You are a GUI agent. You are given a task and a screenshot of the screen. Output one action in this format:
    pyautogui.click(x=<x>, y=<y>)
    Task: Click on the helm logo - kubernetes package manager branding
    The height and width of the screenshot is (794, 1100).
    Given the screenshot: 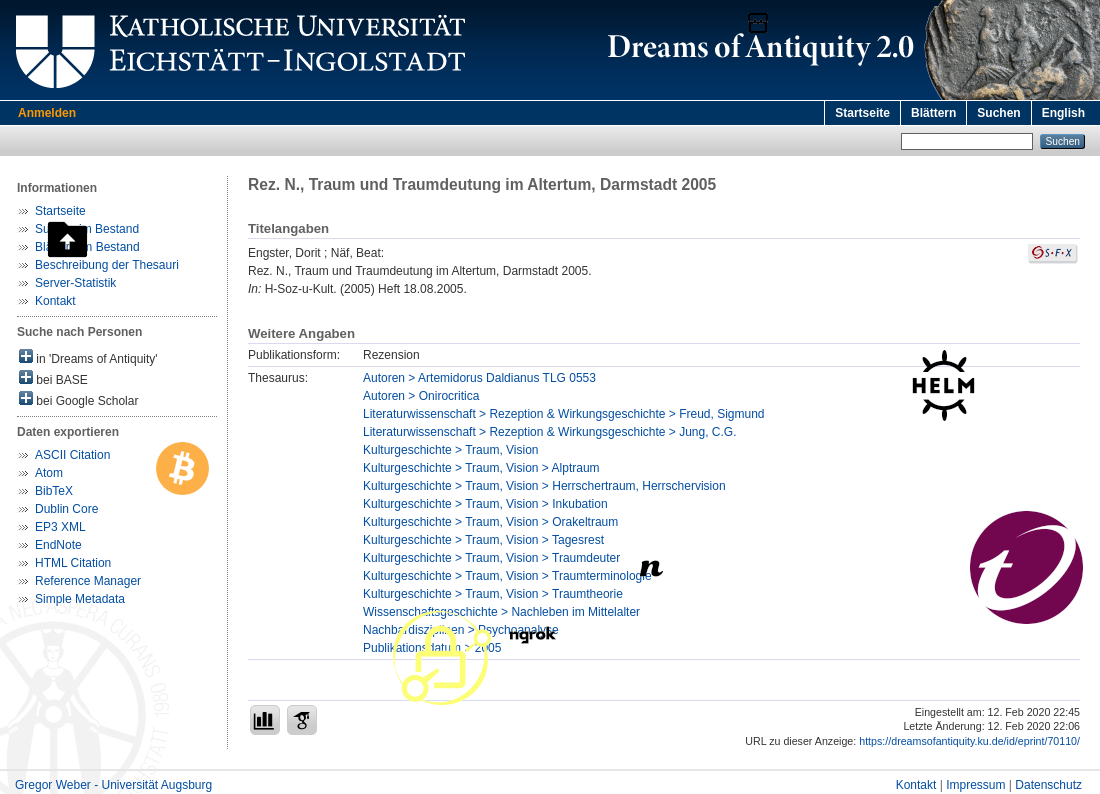 What is the action you would take?
    pyautogui.click(x=943, y=385)
    